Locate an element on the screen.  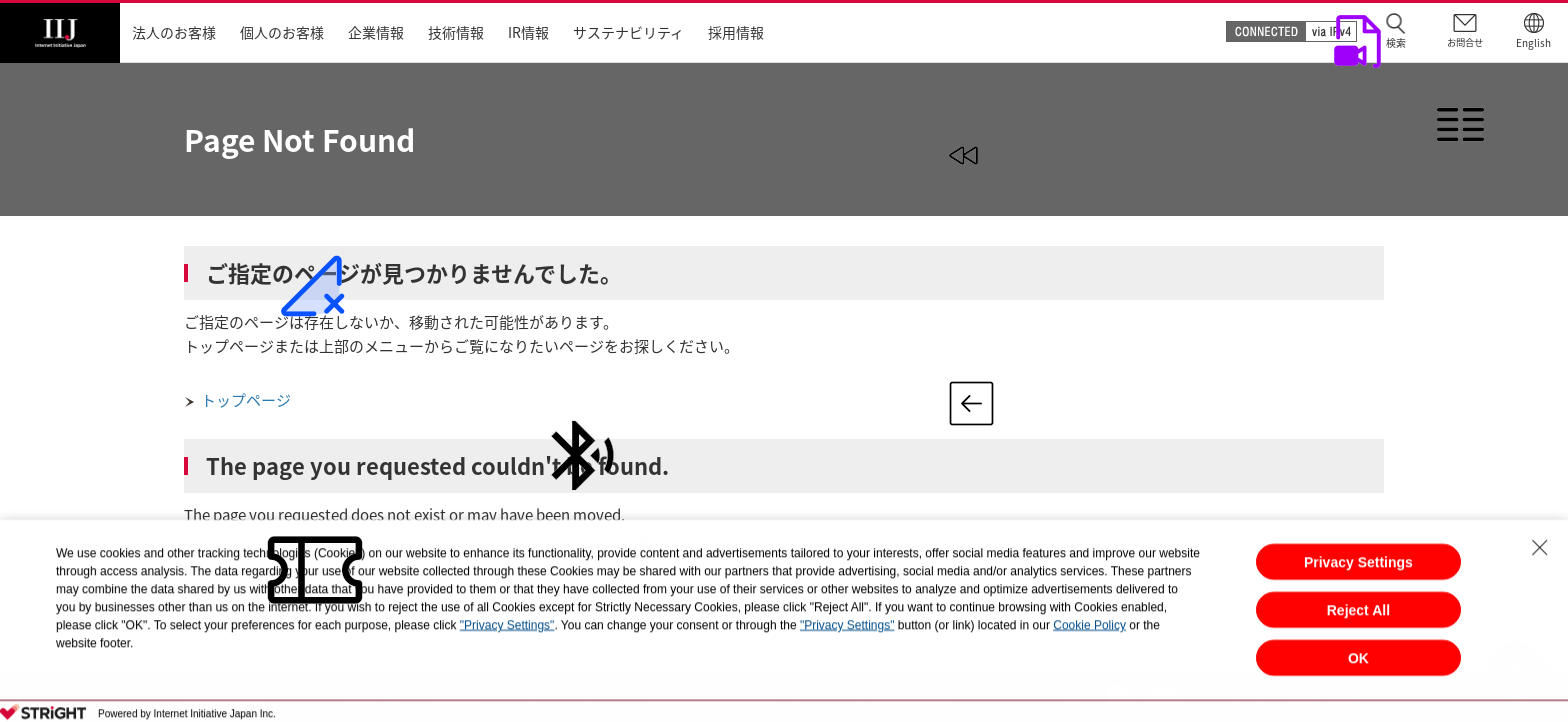
switch to multi-column text layout is located at coordinates (1460, 125).